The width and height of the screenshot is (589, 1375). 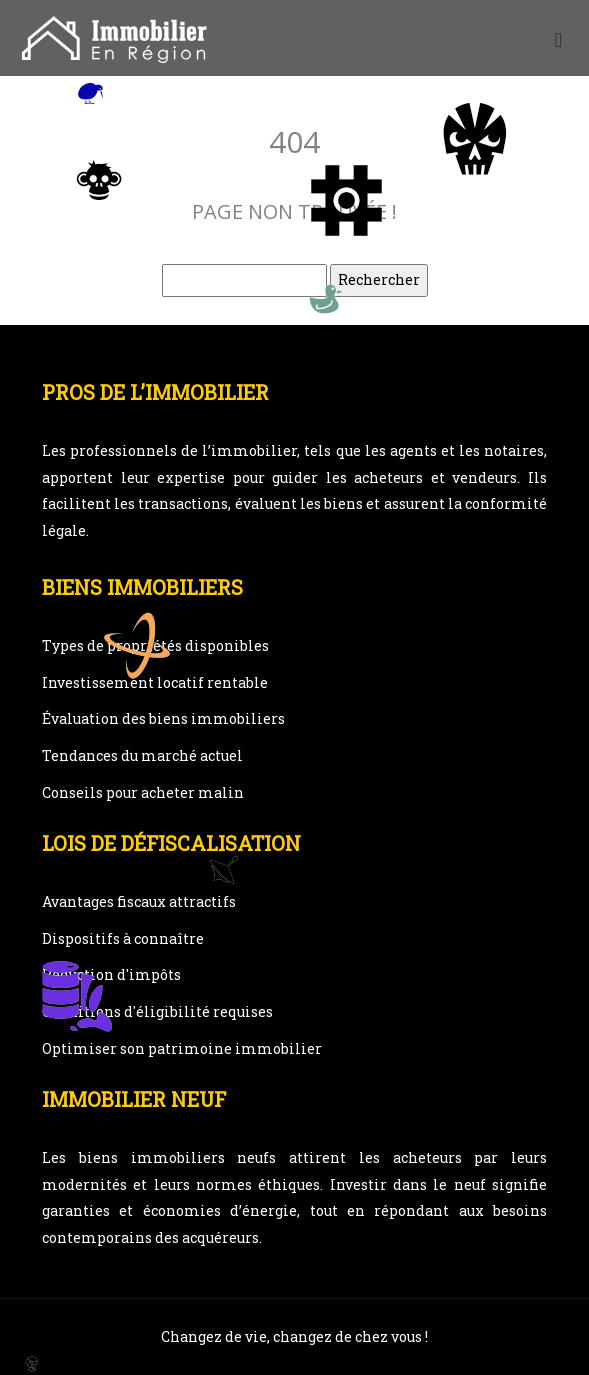 What do you see at coordinates (90, 92) in the screenshot?
I see `kiwi bird icon or mascot` at bounding box center [90, 92].